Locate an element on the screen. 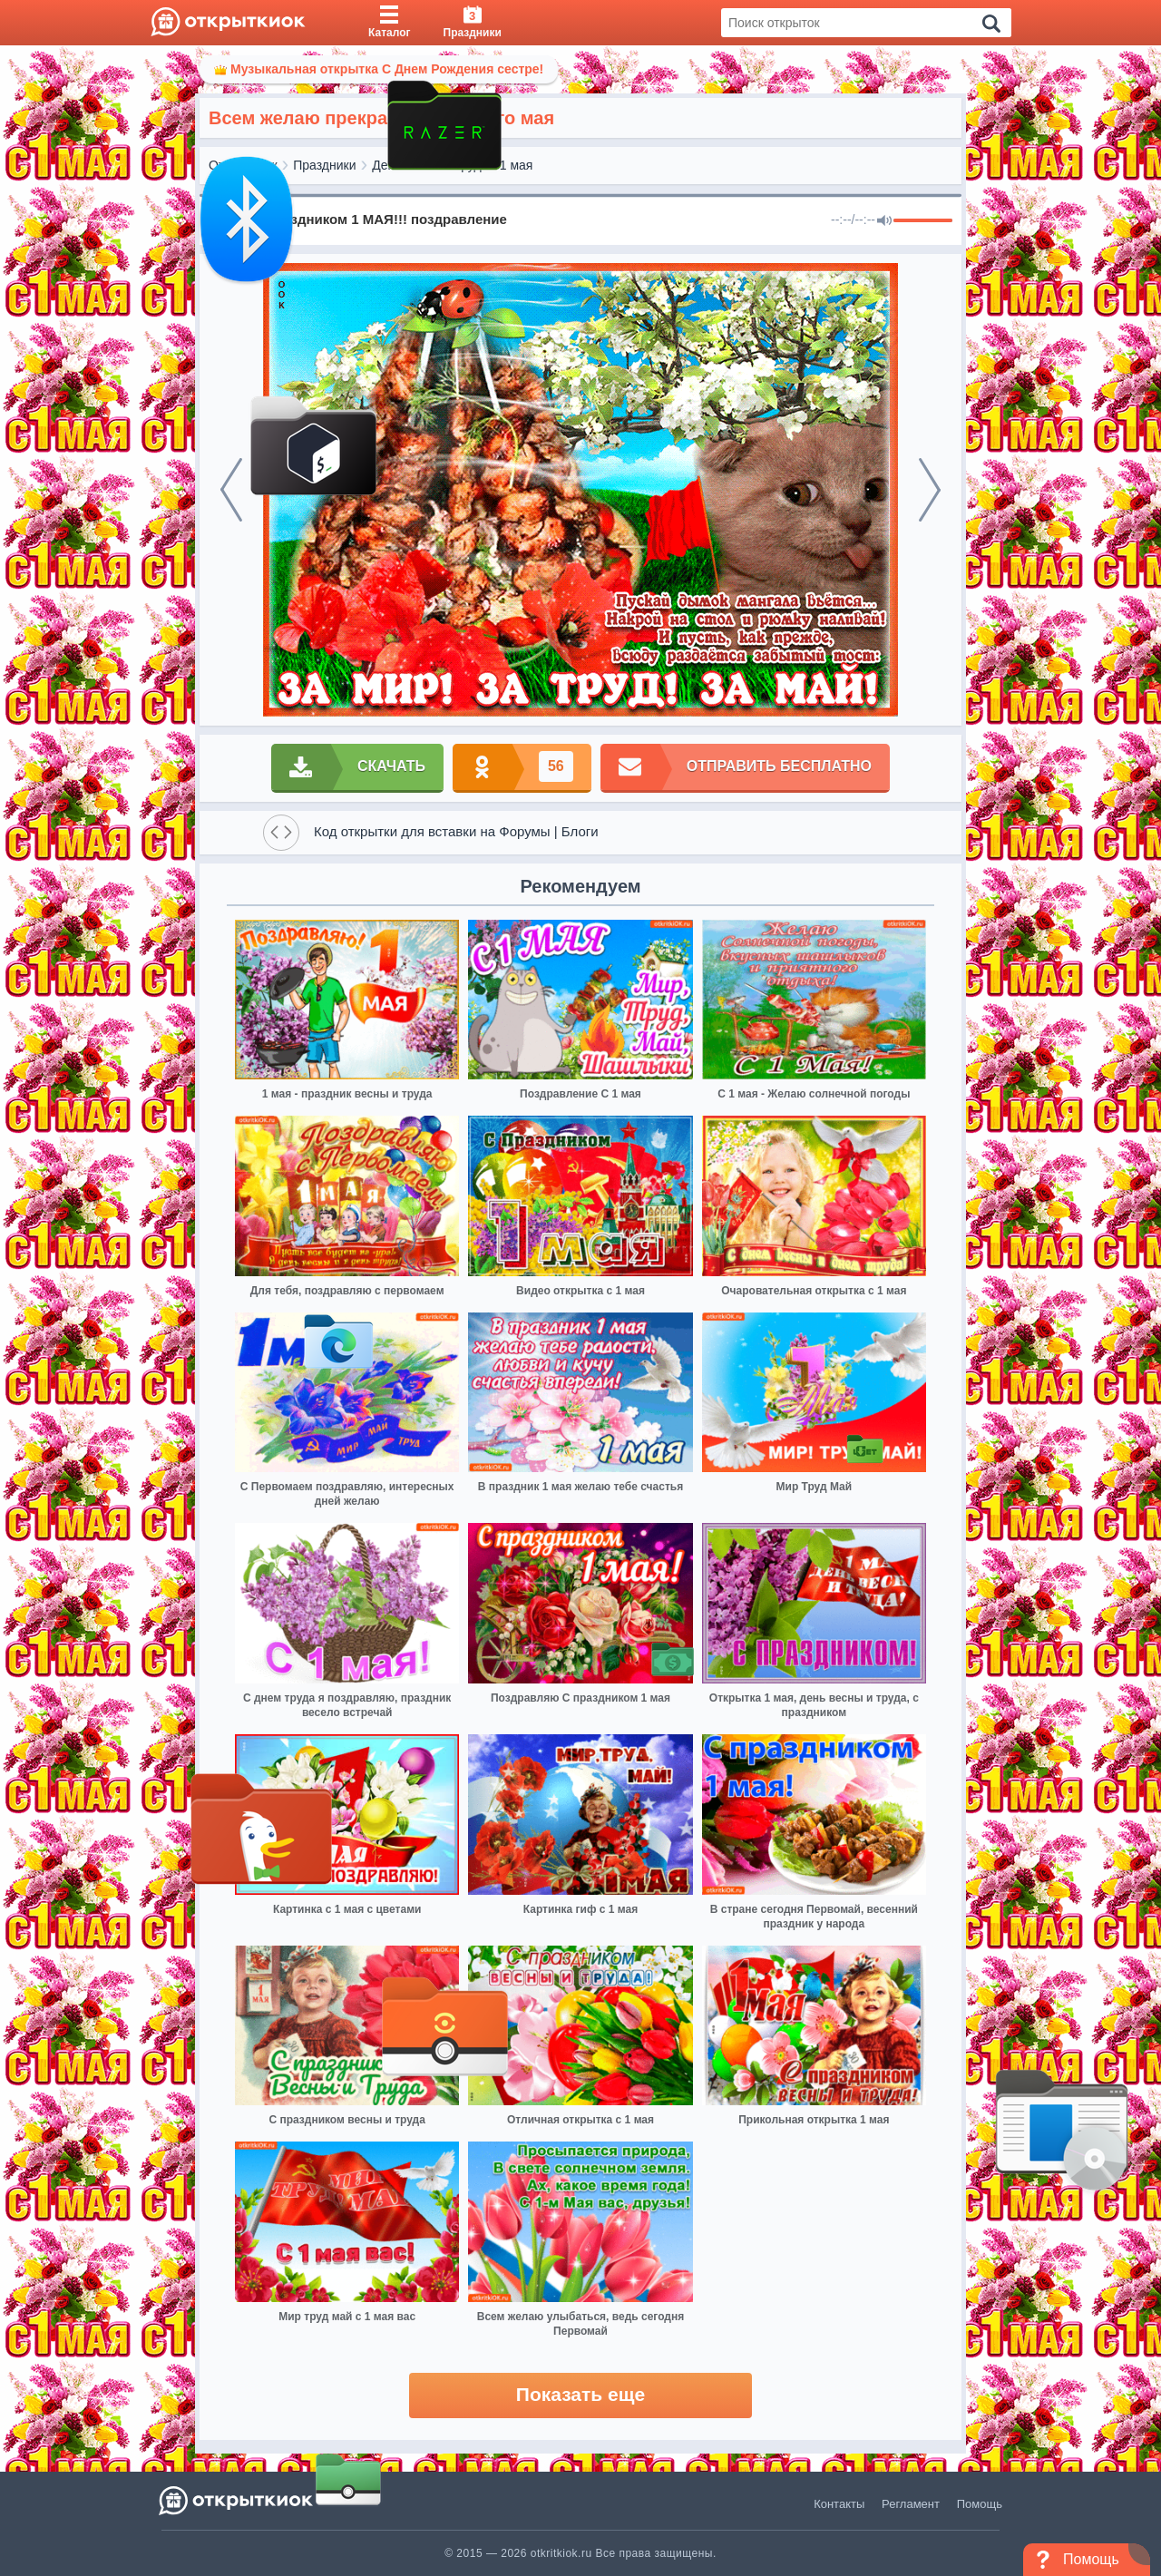 The height and width of the screenshot is (2576, 1161). folder for razer software or game files is located at coordinates (444, 128).